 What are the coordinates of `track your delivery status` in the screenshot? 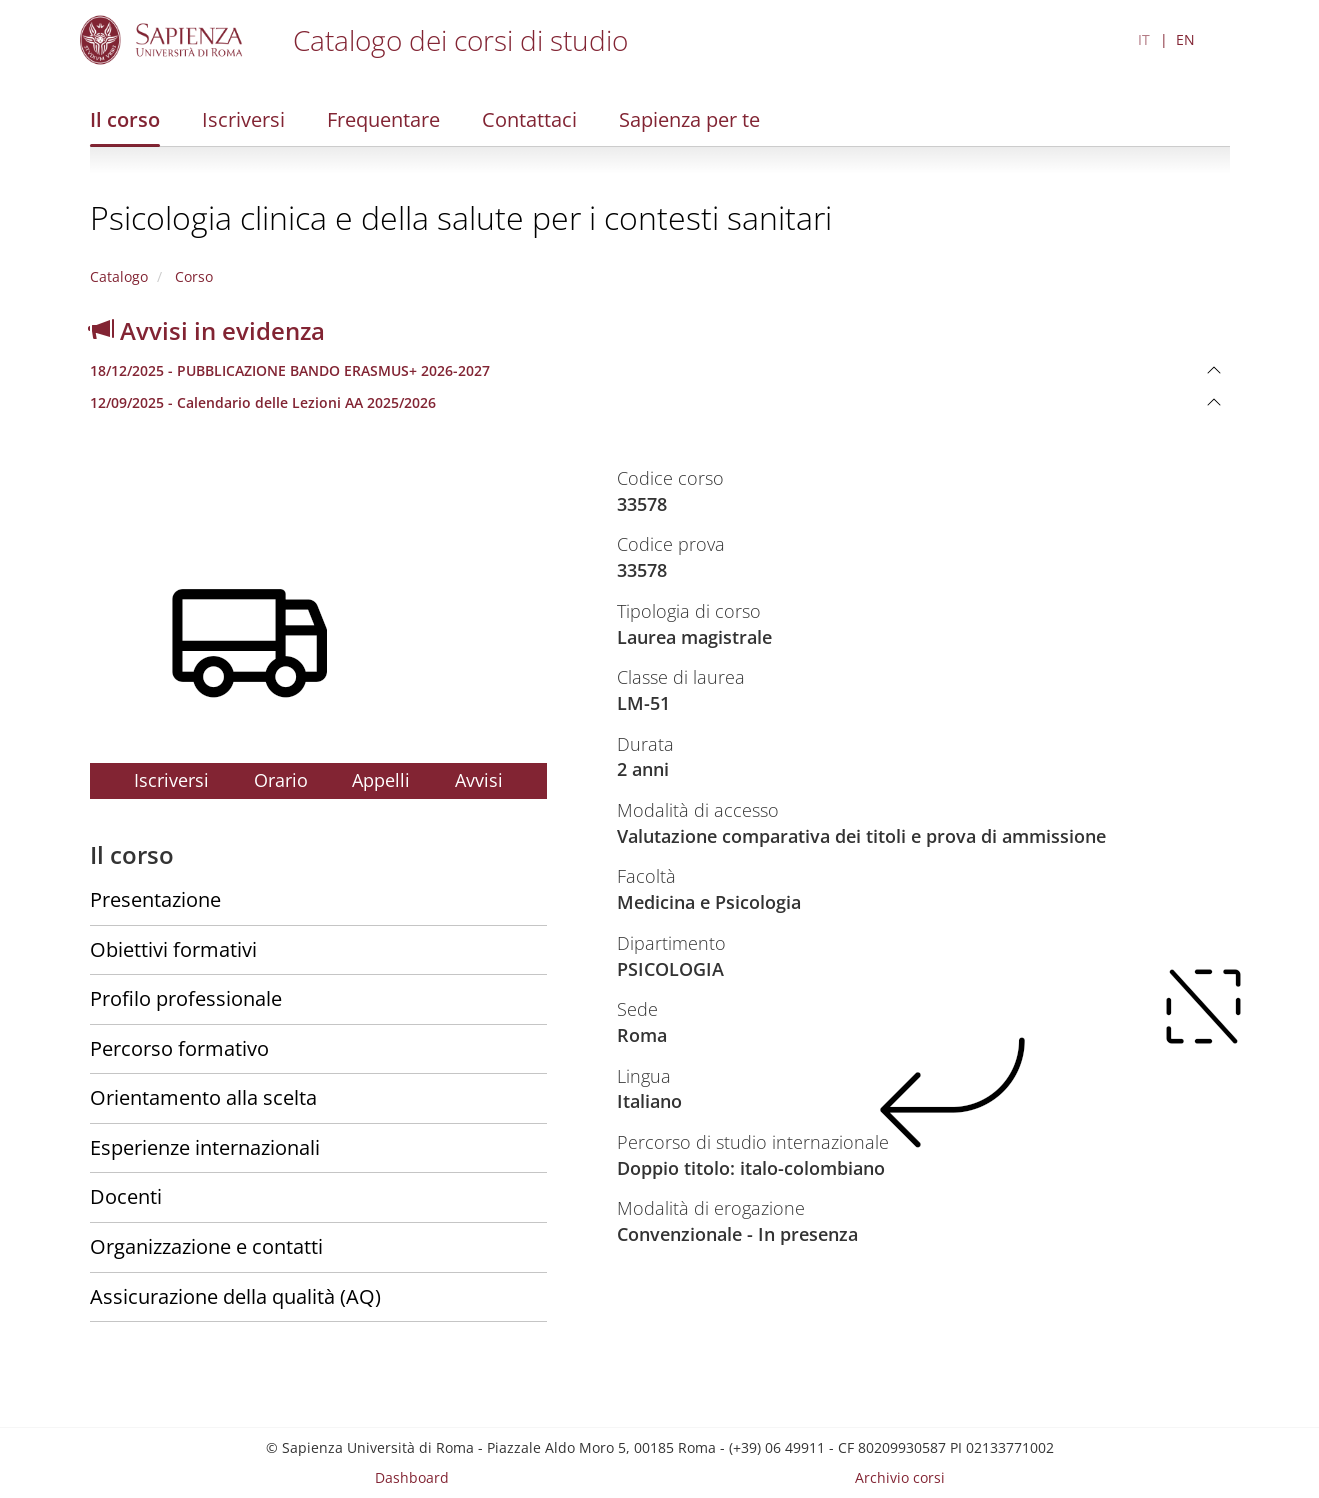 It's located at (244, 635).